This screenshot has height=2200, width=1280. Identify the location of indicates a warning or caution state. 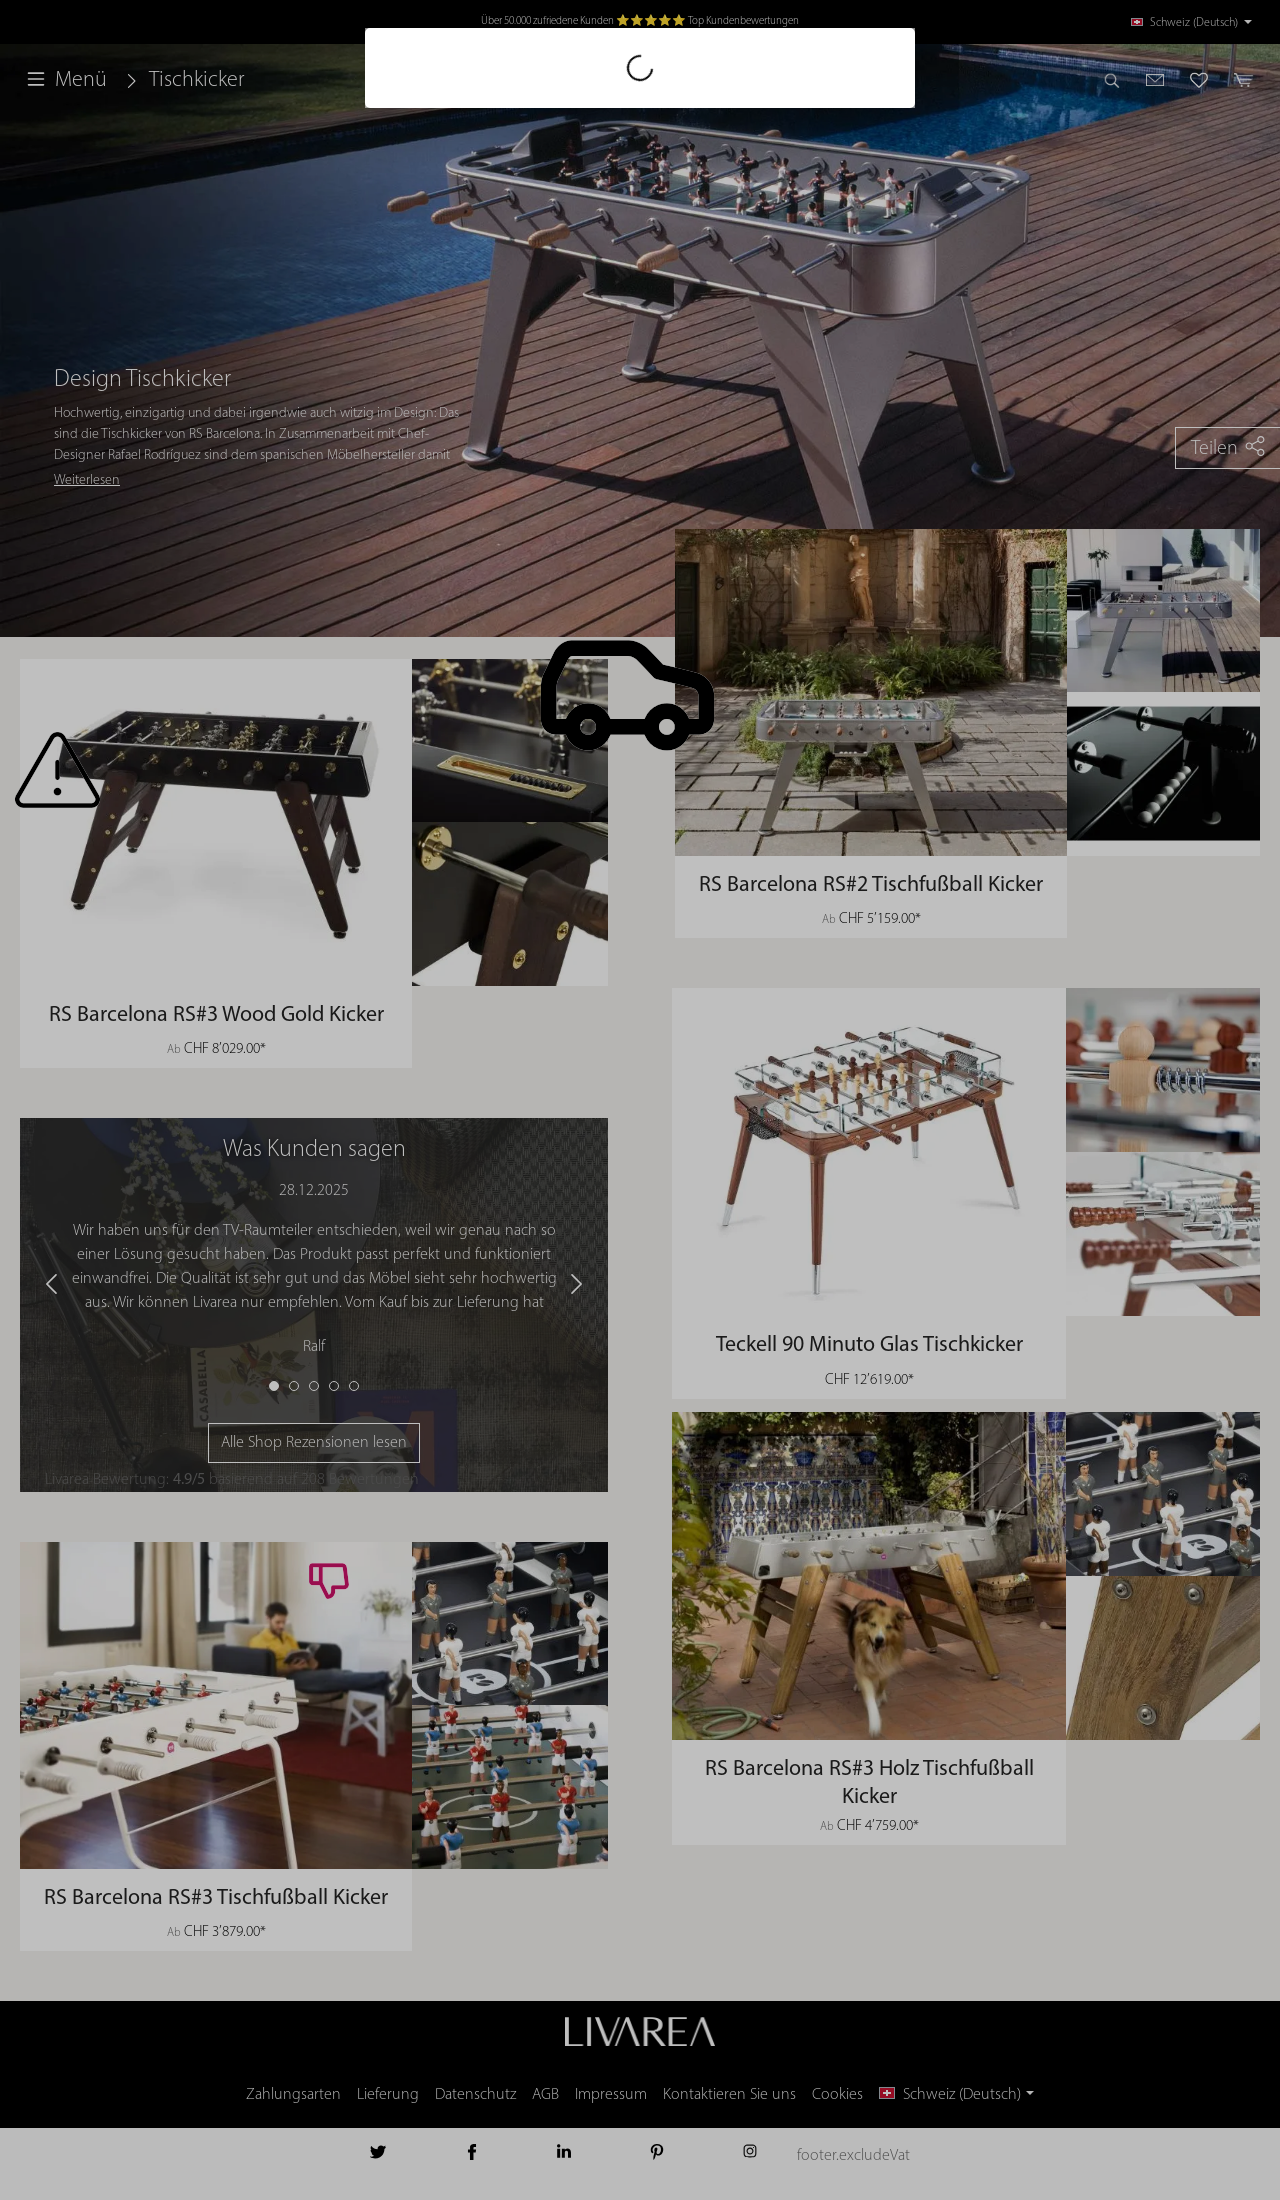
(57, 771).